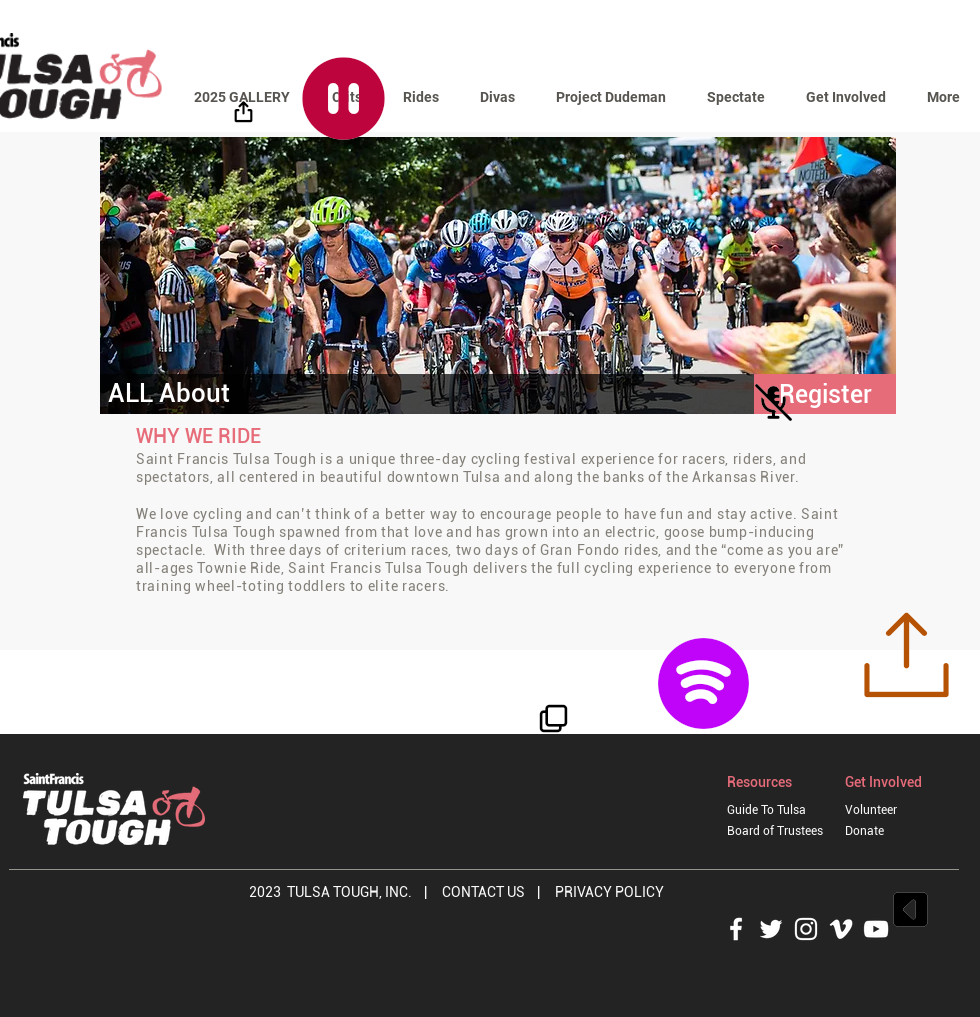  What do you see at coordinates (910, 909) in the screenshot?
I see `navigate to the previous item or screen` at bounding box center [910, 909].